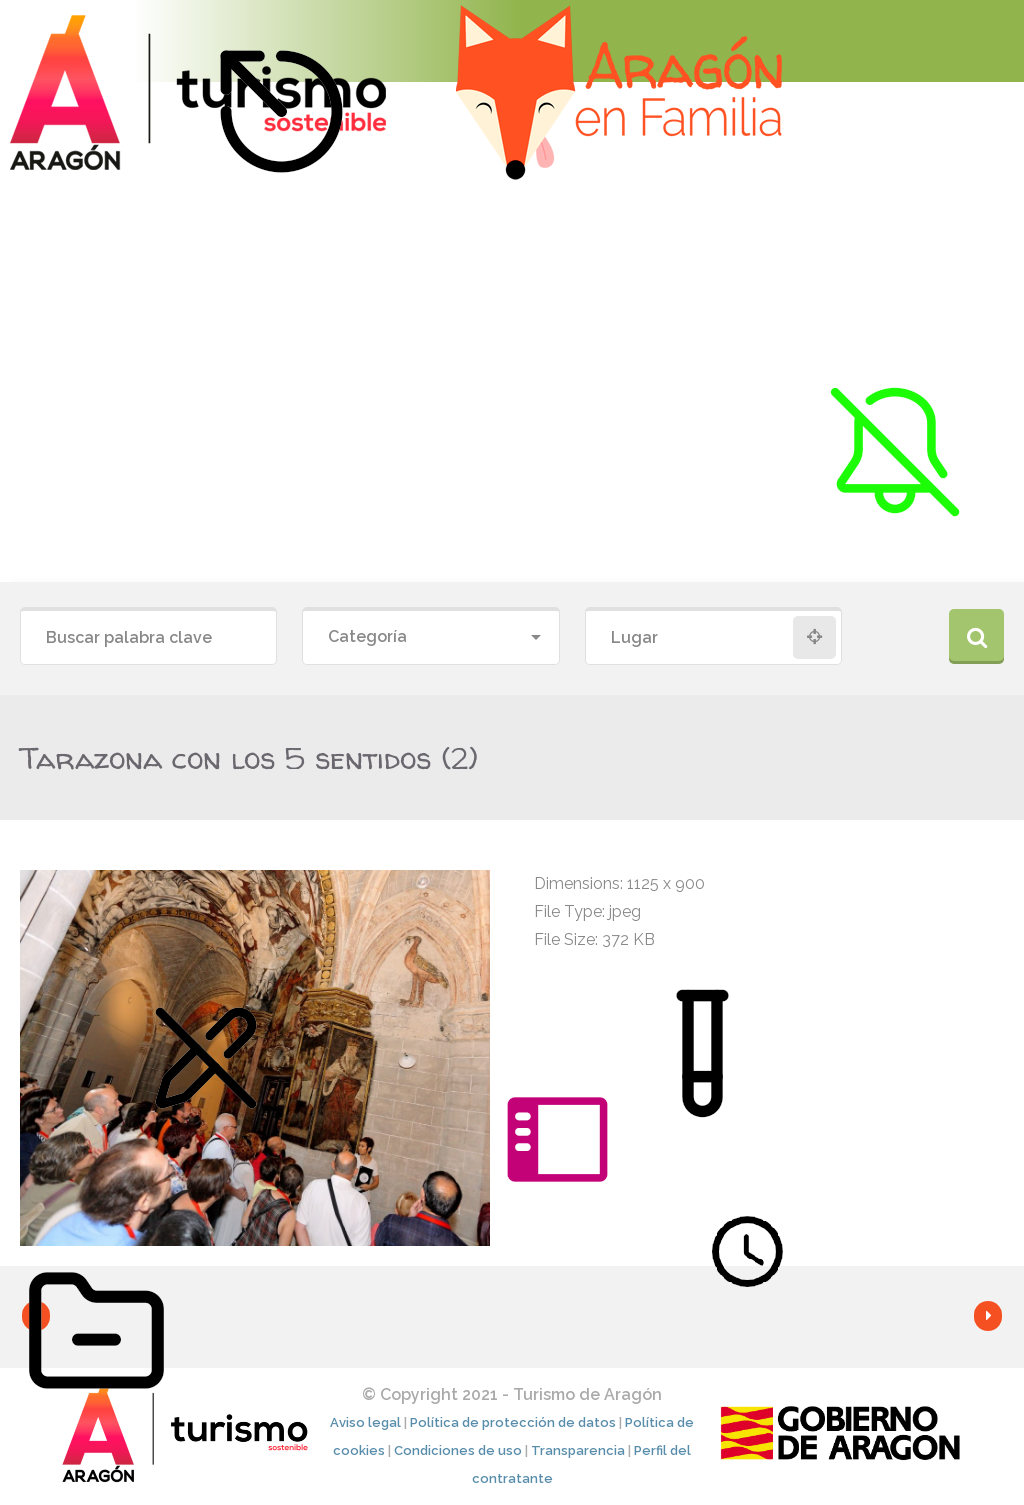 The width and height of the screenshot is (1024, 1505). What do you see at coordinates (747, 1251) in the screenshot?
I see `view time or clock settings` at bounding box center [747, 1251].